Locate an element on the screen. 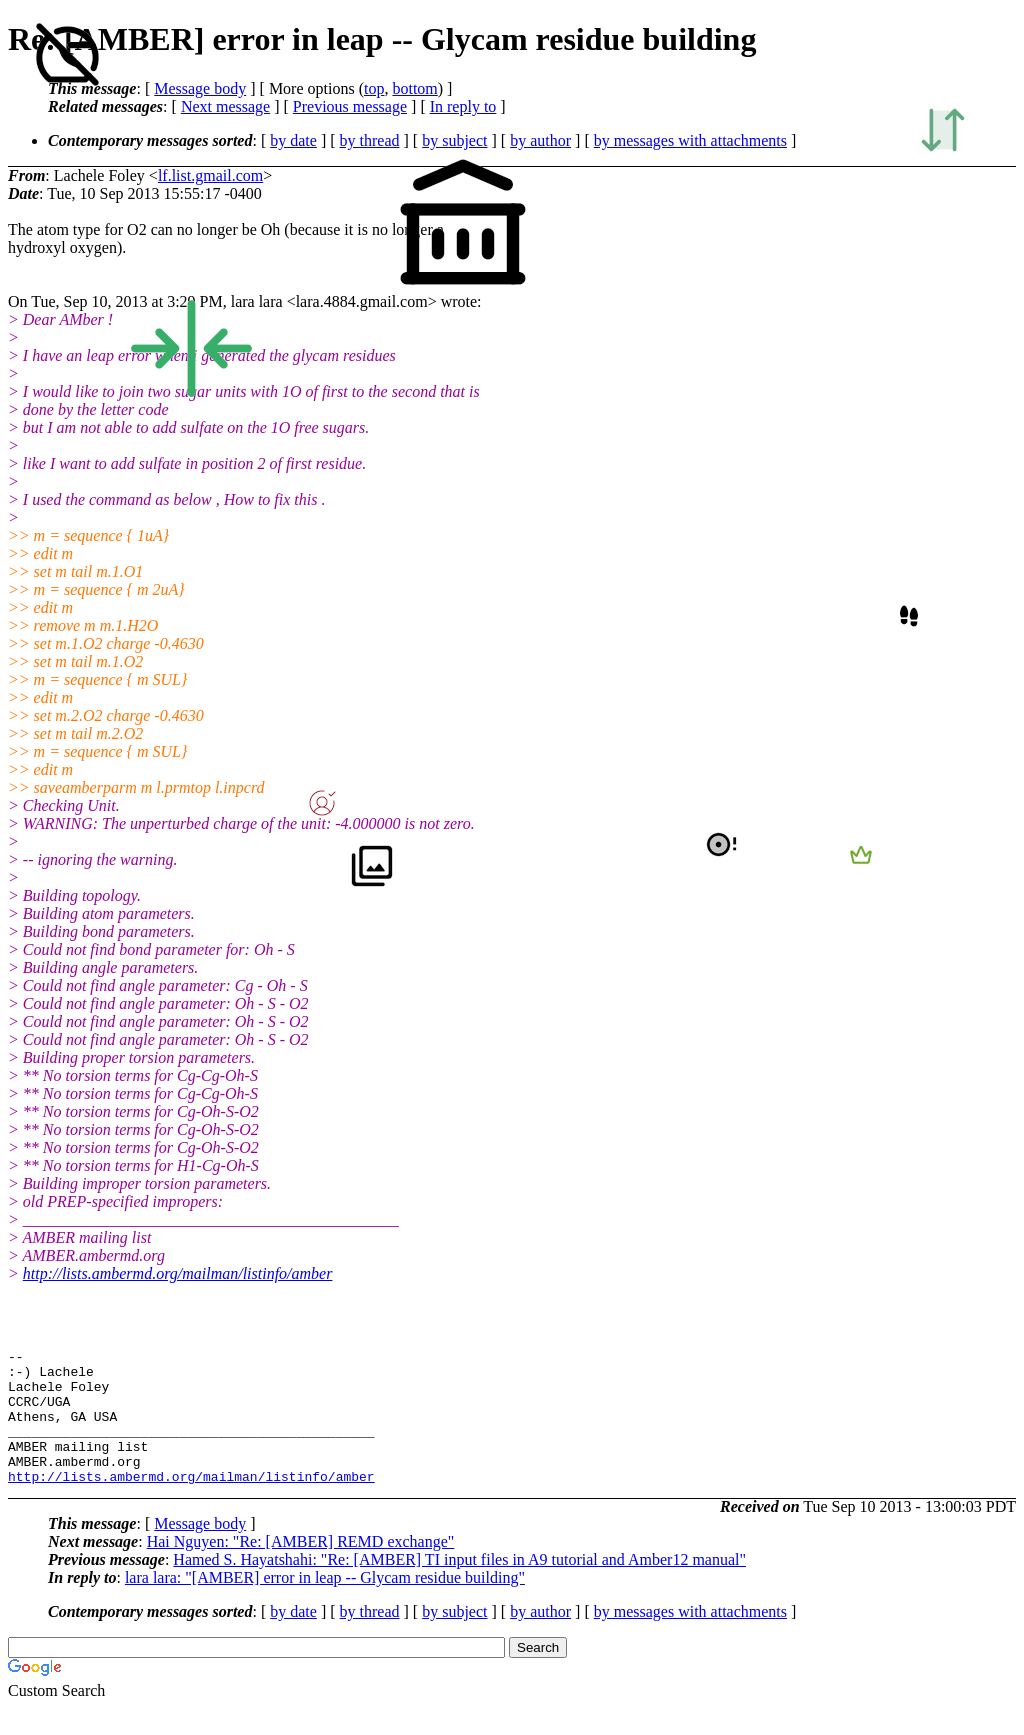 This screenshot has width=1024, height=1735. filter or sort images in a gallery is located at coordinates (372, 866).